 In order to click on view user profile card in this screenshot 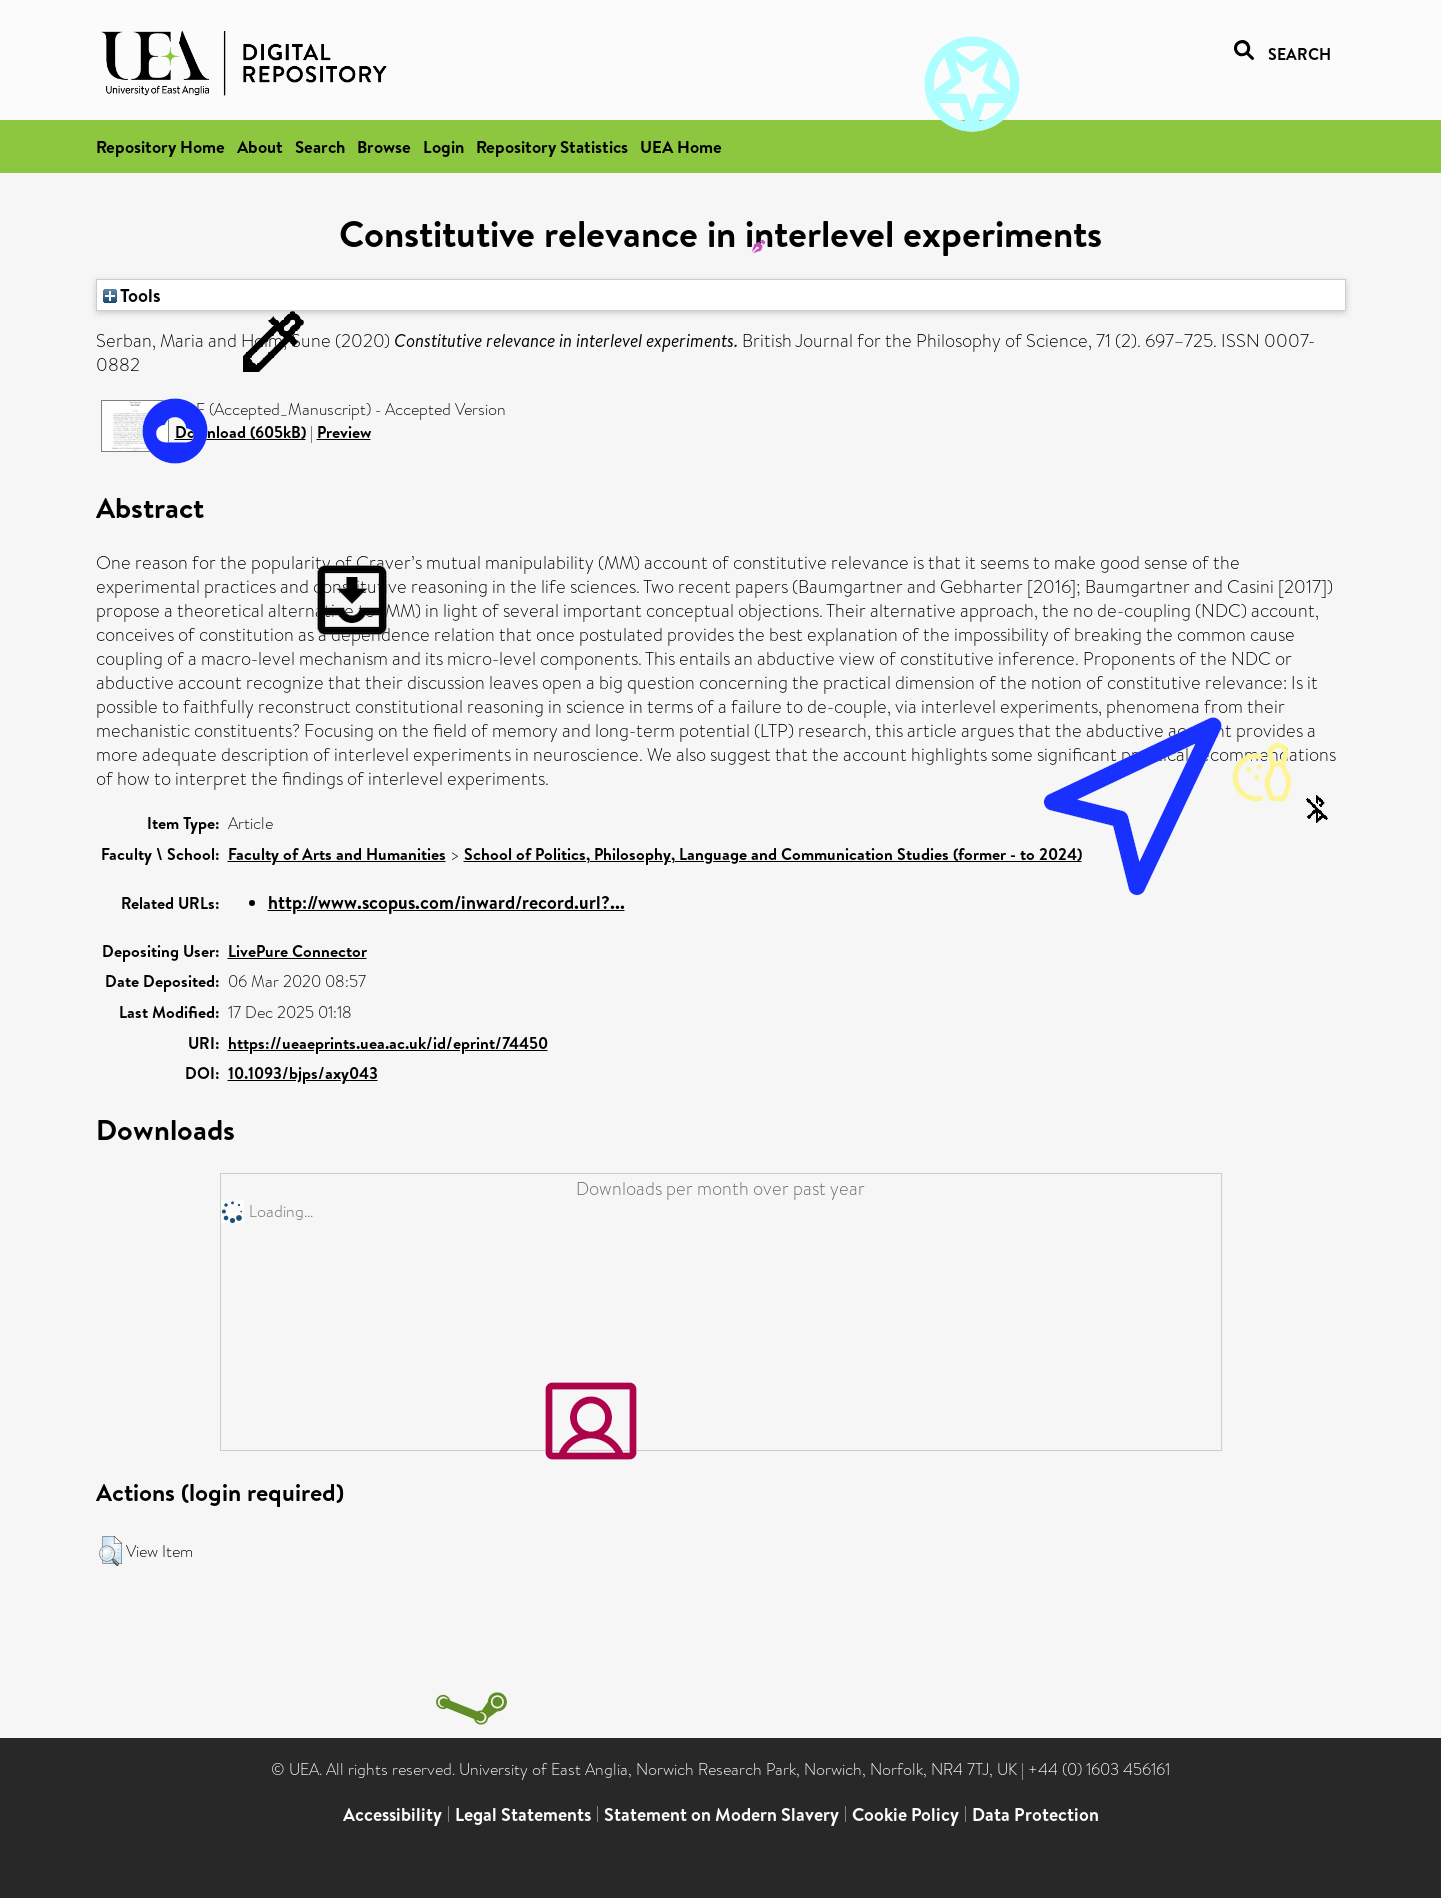, I will do `click(591, 1421)`.